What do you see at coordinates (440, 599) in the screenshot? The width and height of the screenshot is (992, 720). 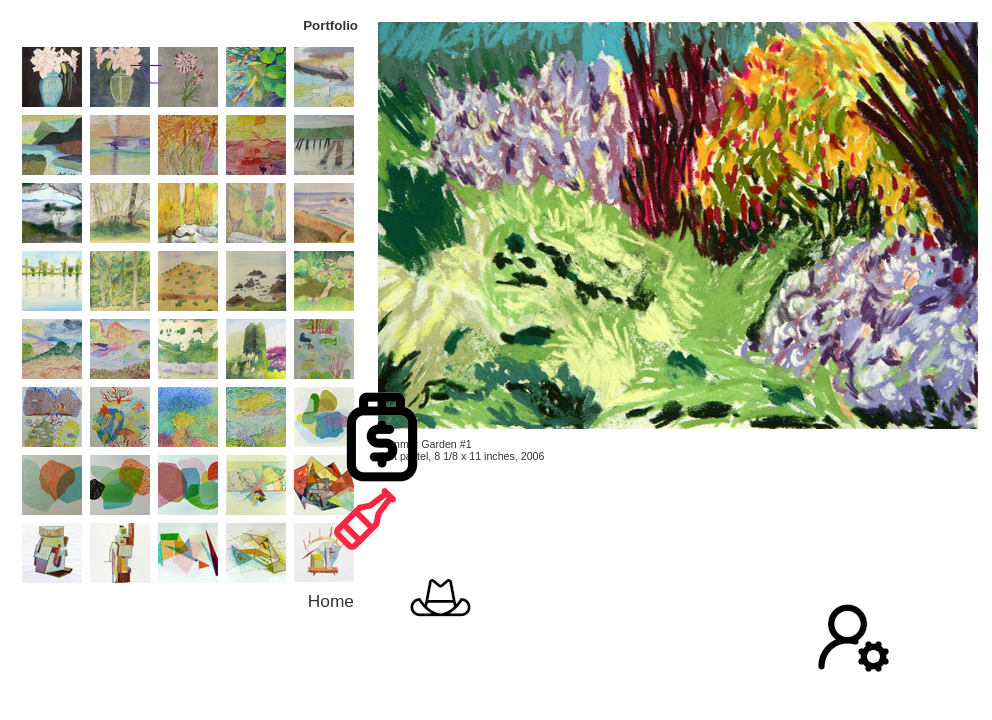 I see `select western or country theme` at bounding box center [440, 599].